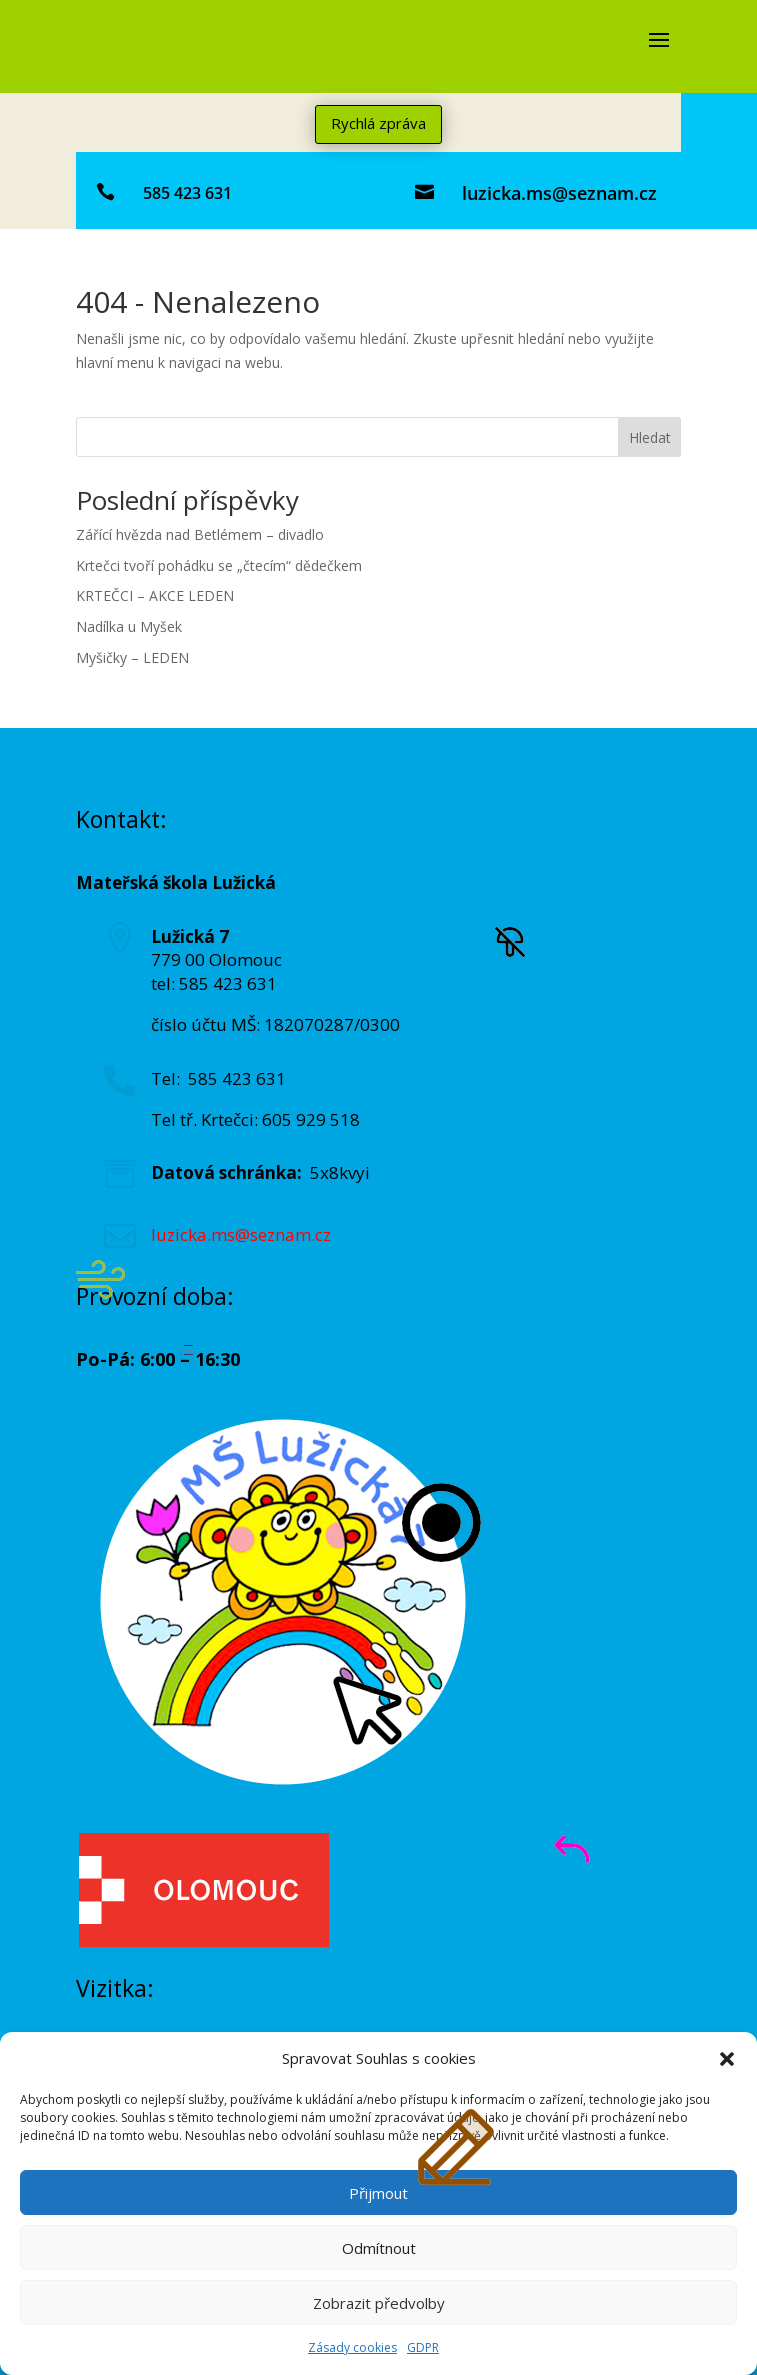 Image resolution: width=757 pixels, height=2375 pixels. What do you see at coordinates (367, 1710) in the screenshot?
I see `mouse cursor or pointer indicator` at bounding box center [367, 1710].